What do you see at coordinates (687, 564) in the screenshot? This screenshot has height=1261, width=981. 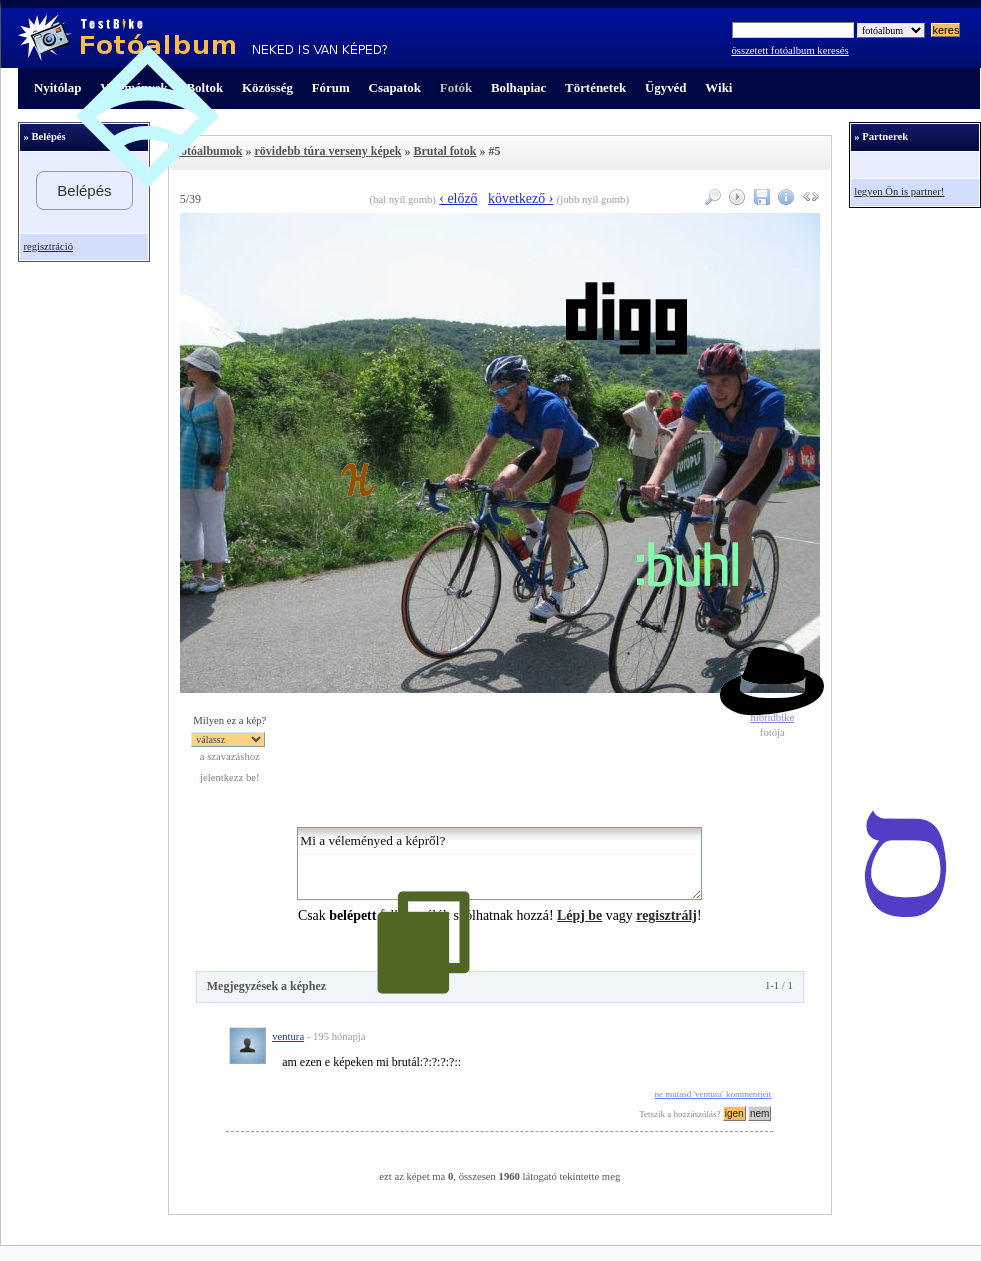 I see `buhl company logo` at bounding box center [687, 564].